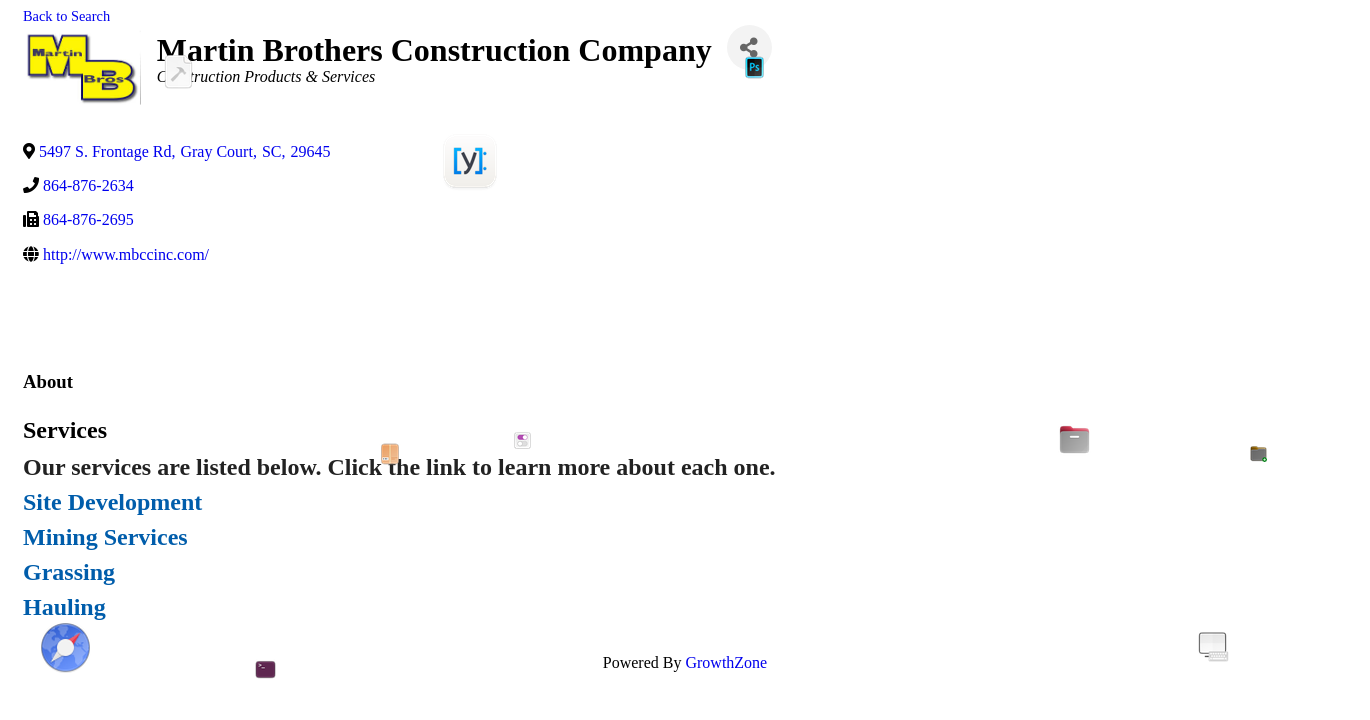  What do you see at coordinates (1074, 439) in the screenshot?
I see `open the file manager application` at bounding box center [1074, 439].